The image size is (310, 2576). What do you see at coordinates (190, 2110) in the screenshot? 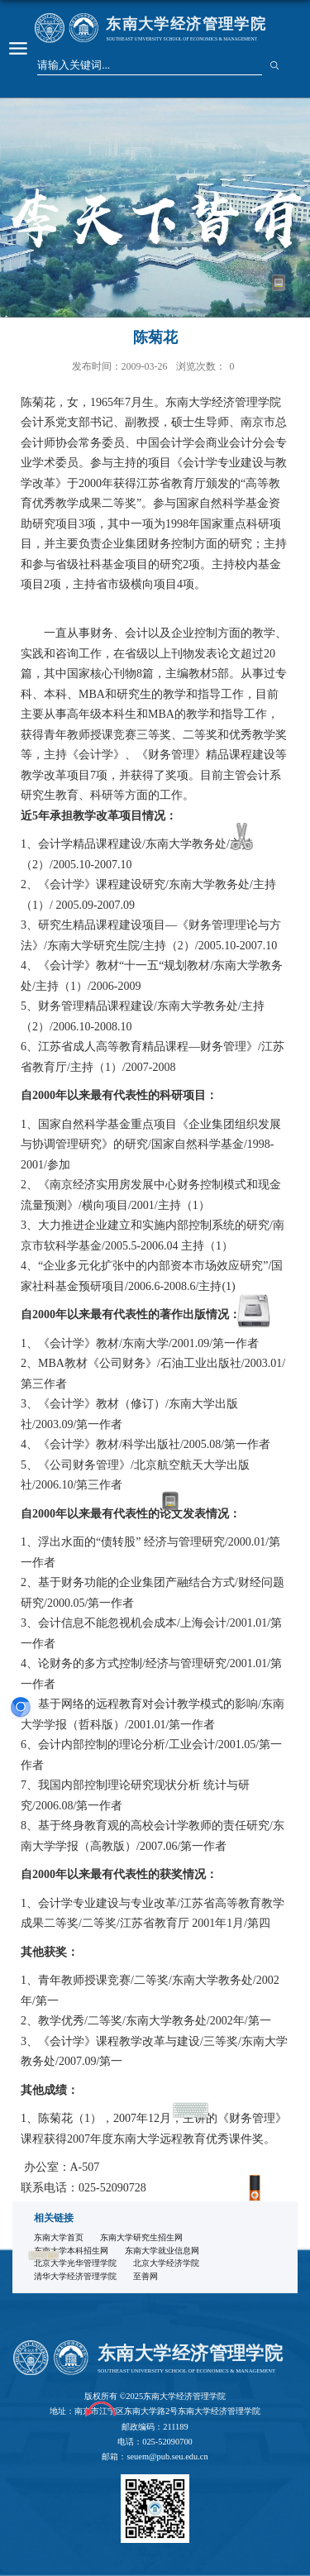
I see `bluetooth keyboard connected successfully` at bounding box center [190, 2110].